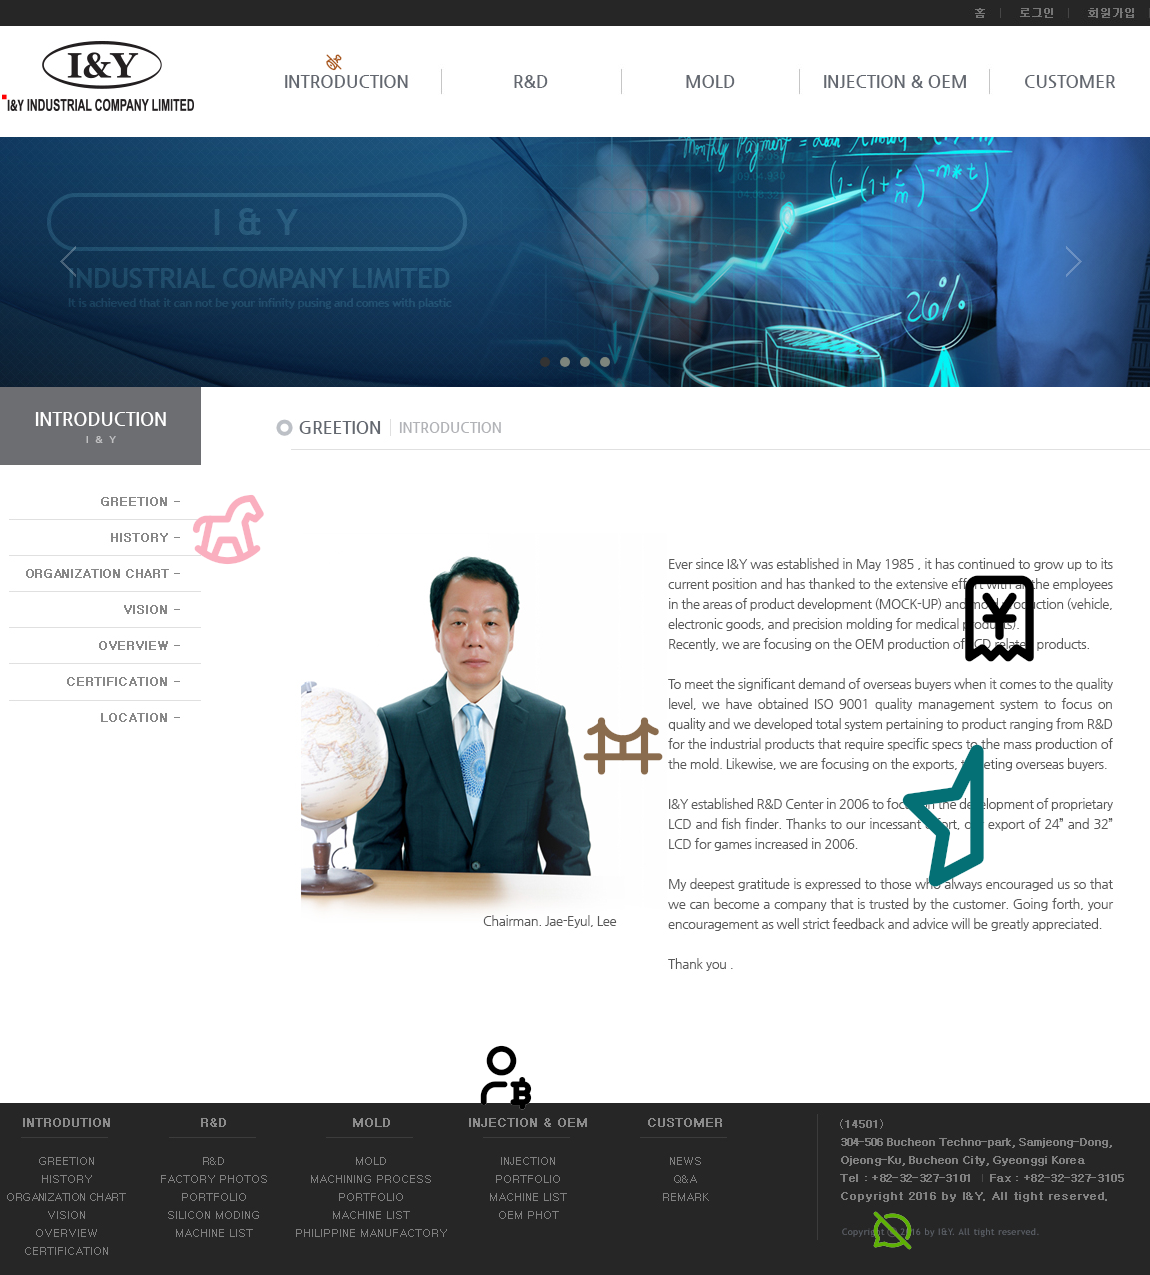 The image size is (1150, 1275). What do you see at coordinates (334, 62) in the screenshot?
I see `indicates meat-free or vegetarian option` at bounding box center [334, 62].